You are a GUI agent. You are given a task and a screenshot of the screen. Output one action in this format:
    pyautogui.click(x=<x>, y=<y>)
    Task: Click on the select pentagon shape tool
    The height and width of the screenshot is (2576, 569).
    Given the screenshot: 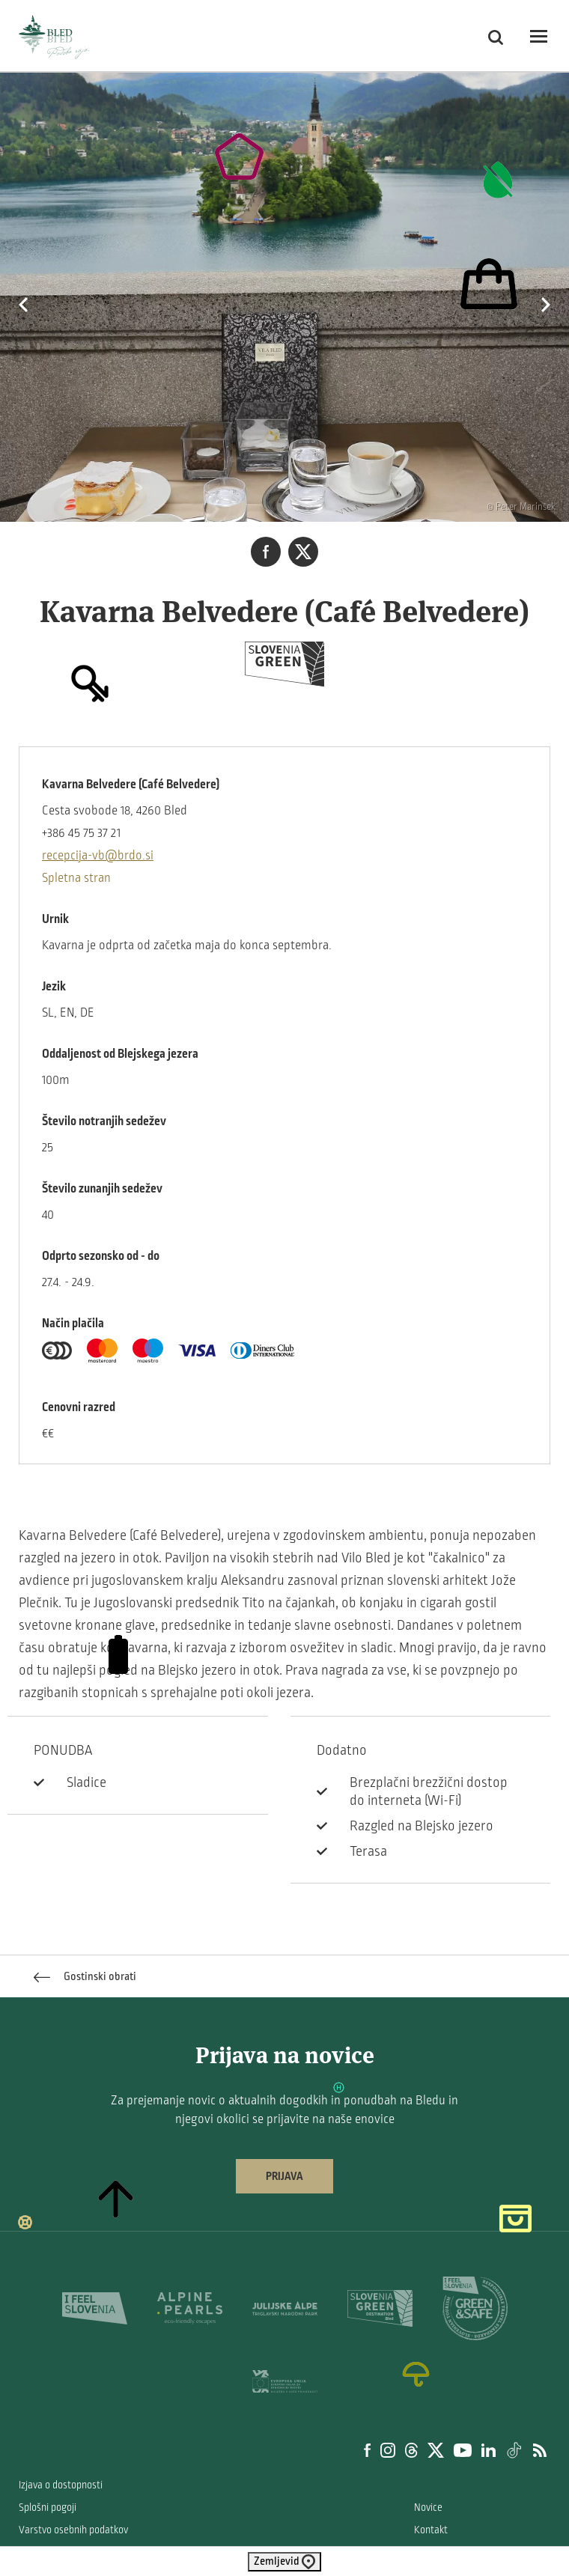 What is the action you would take?
    pyautogui.click(x=239, y=157)
    